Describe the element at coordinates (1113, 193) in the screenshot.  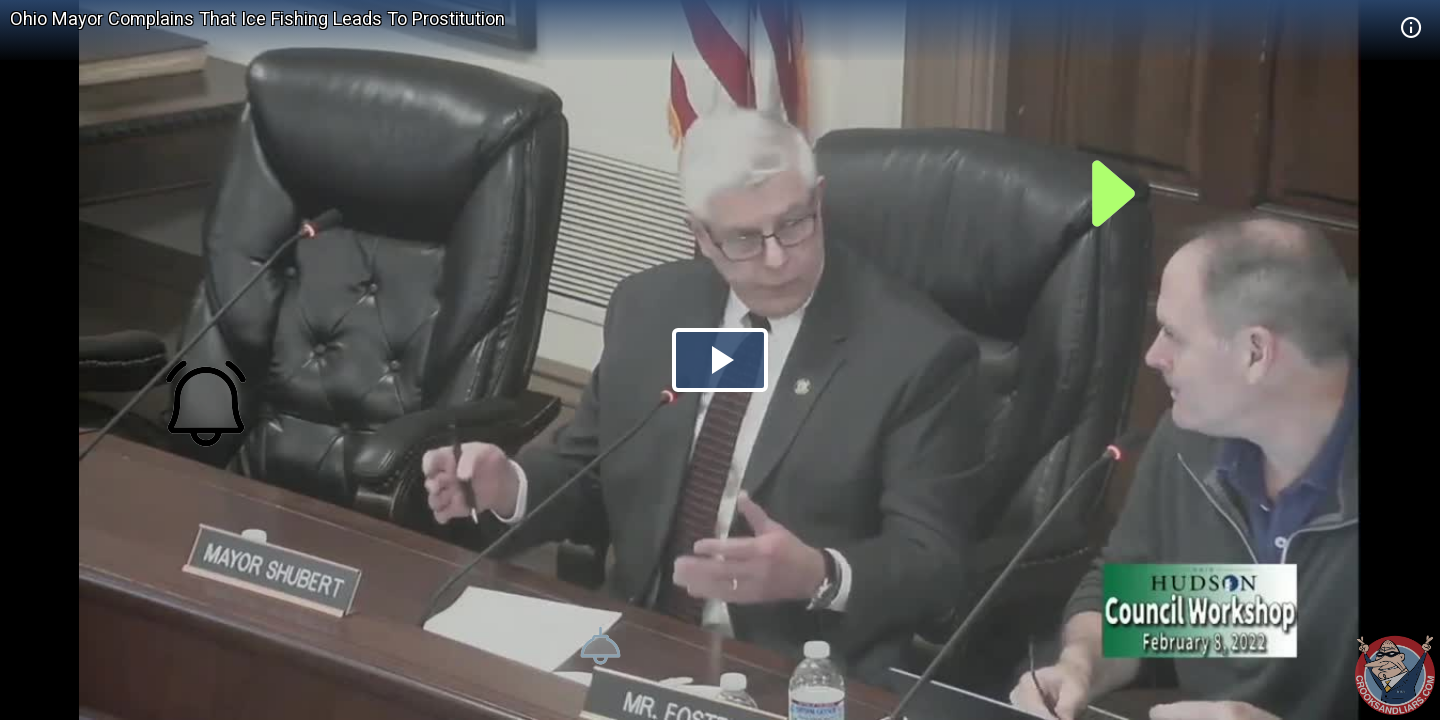
I see `play media or start playback` at that location.